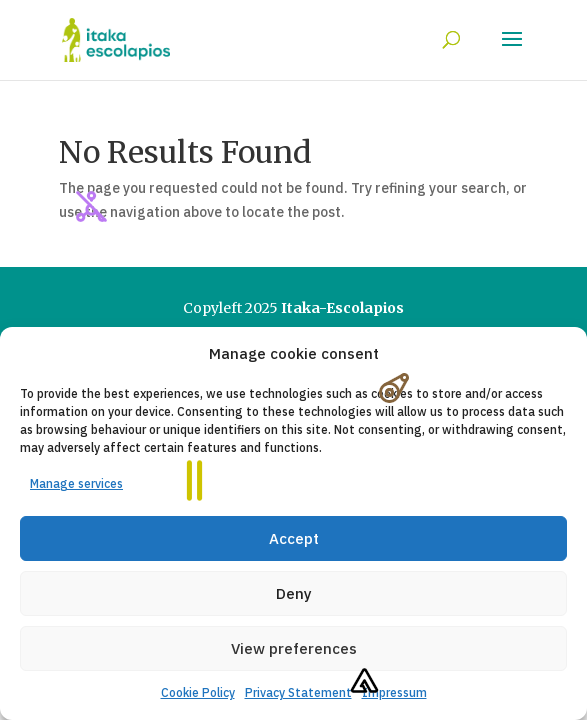  Describe the element at coordinates (364, 680) in the screenshot. I see `Adobe brand logo` at that location.